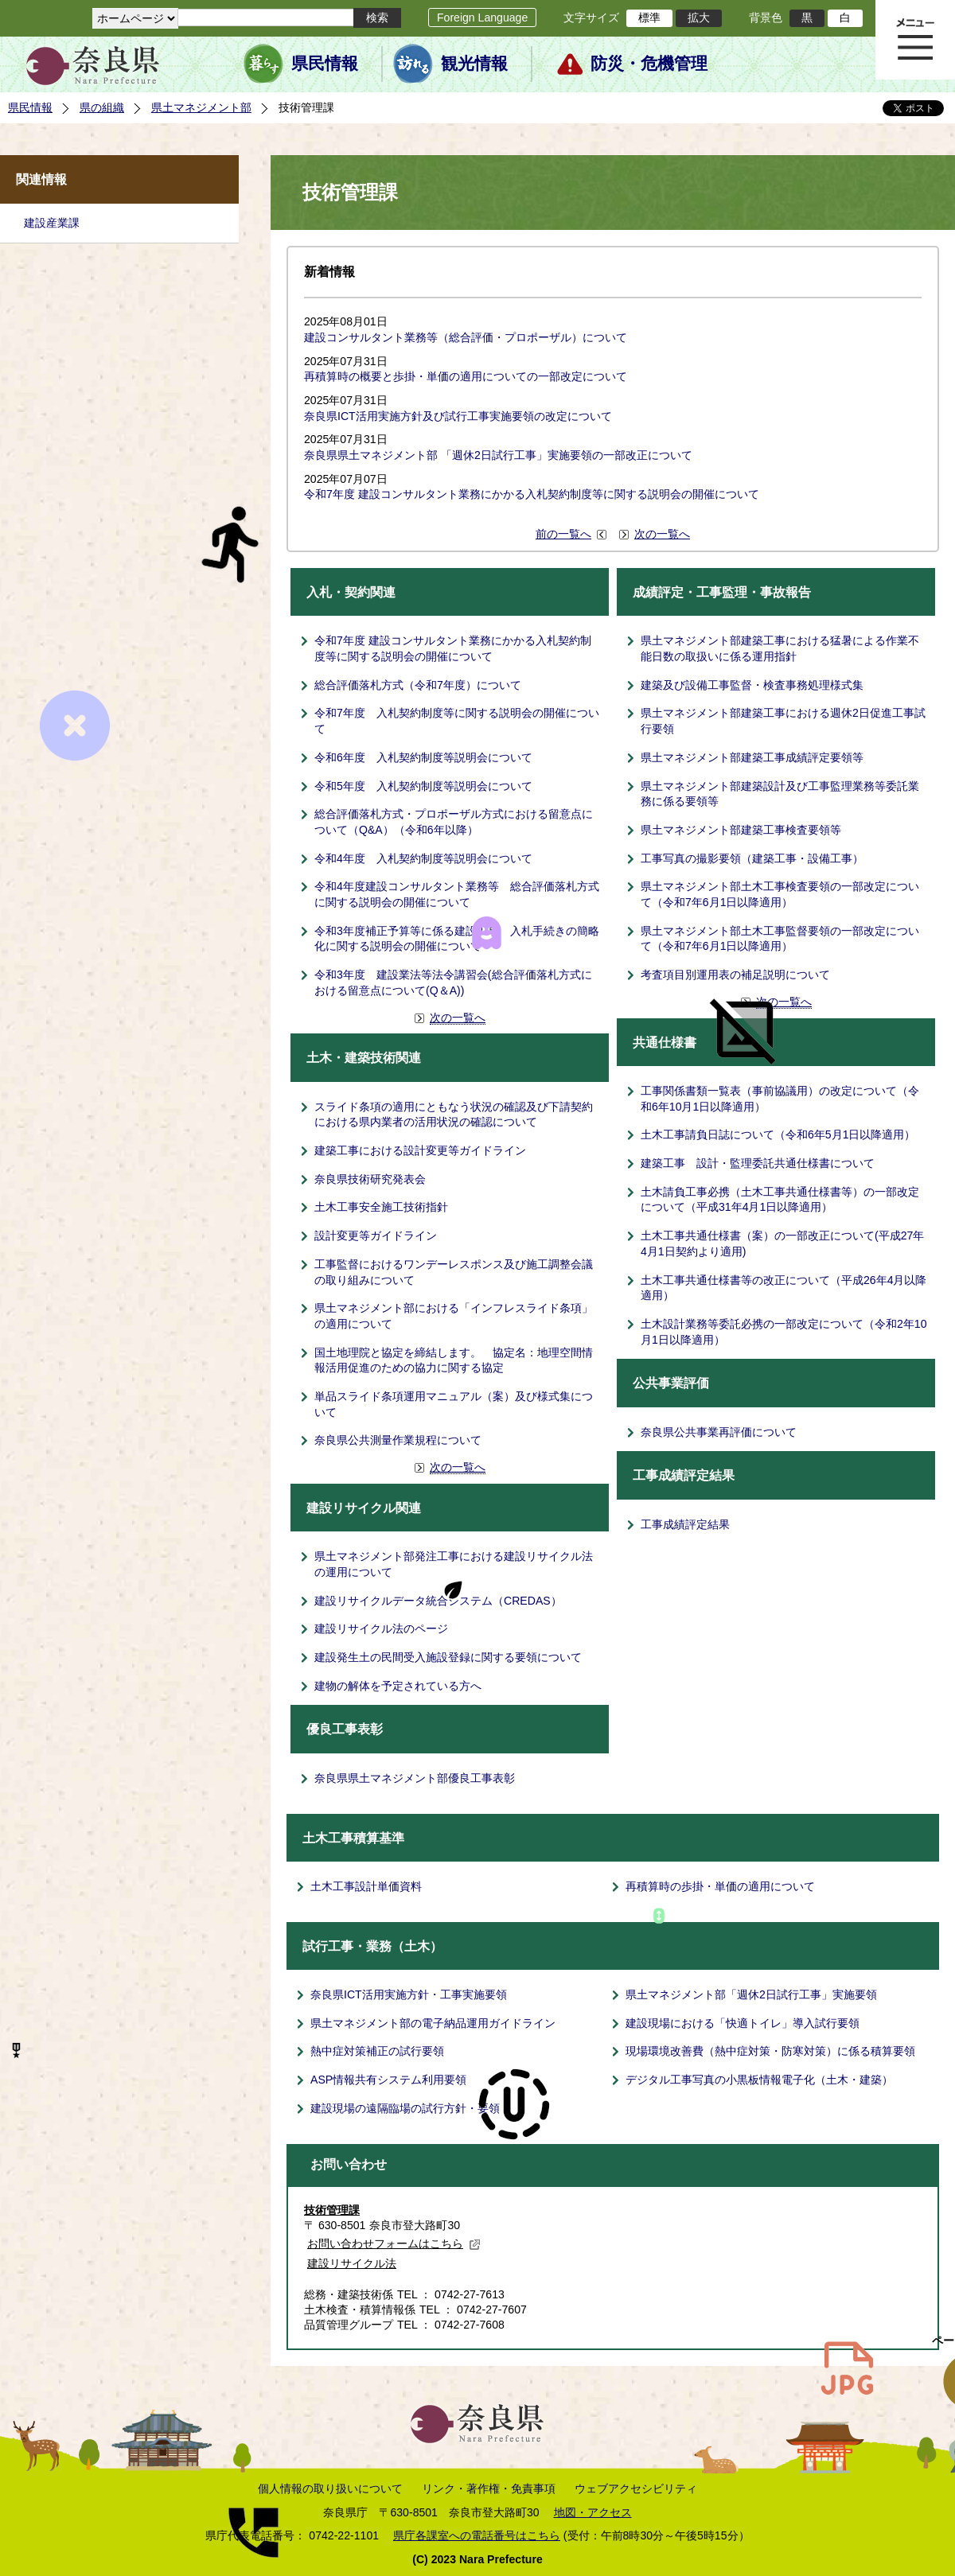 The width and height of the screenshot is (955, 2576). Describe the element at coordinates (75, 726) in the screenshot. I see `close or dismiss a dialog` at that location.